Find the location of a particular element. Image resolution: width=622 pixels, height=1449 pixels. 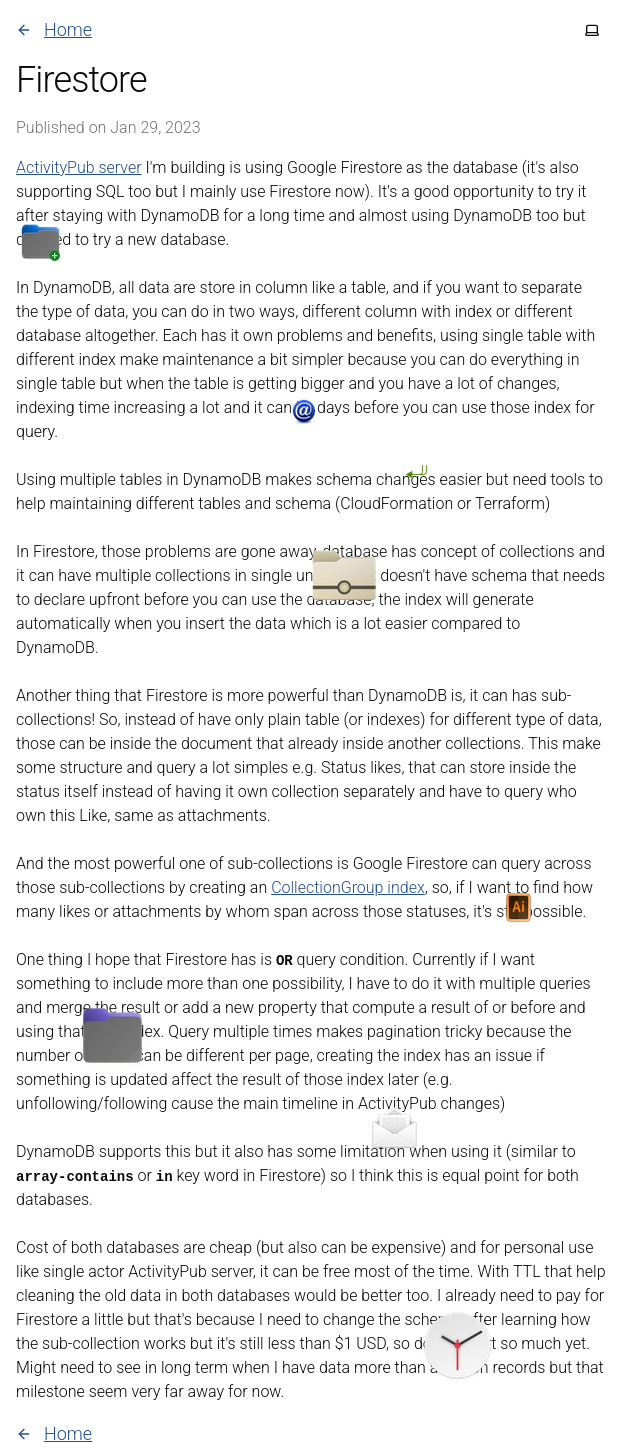

open mail or email application is located at coordinates (394, 1128).